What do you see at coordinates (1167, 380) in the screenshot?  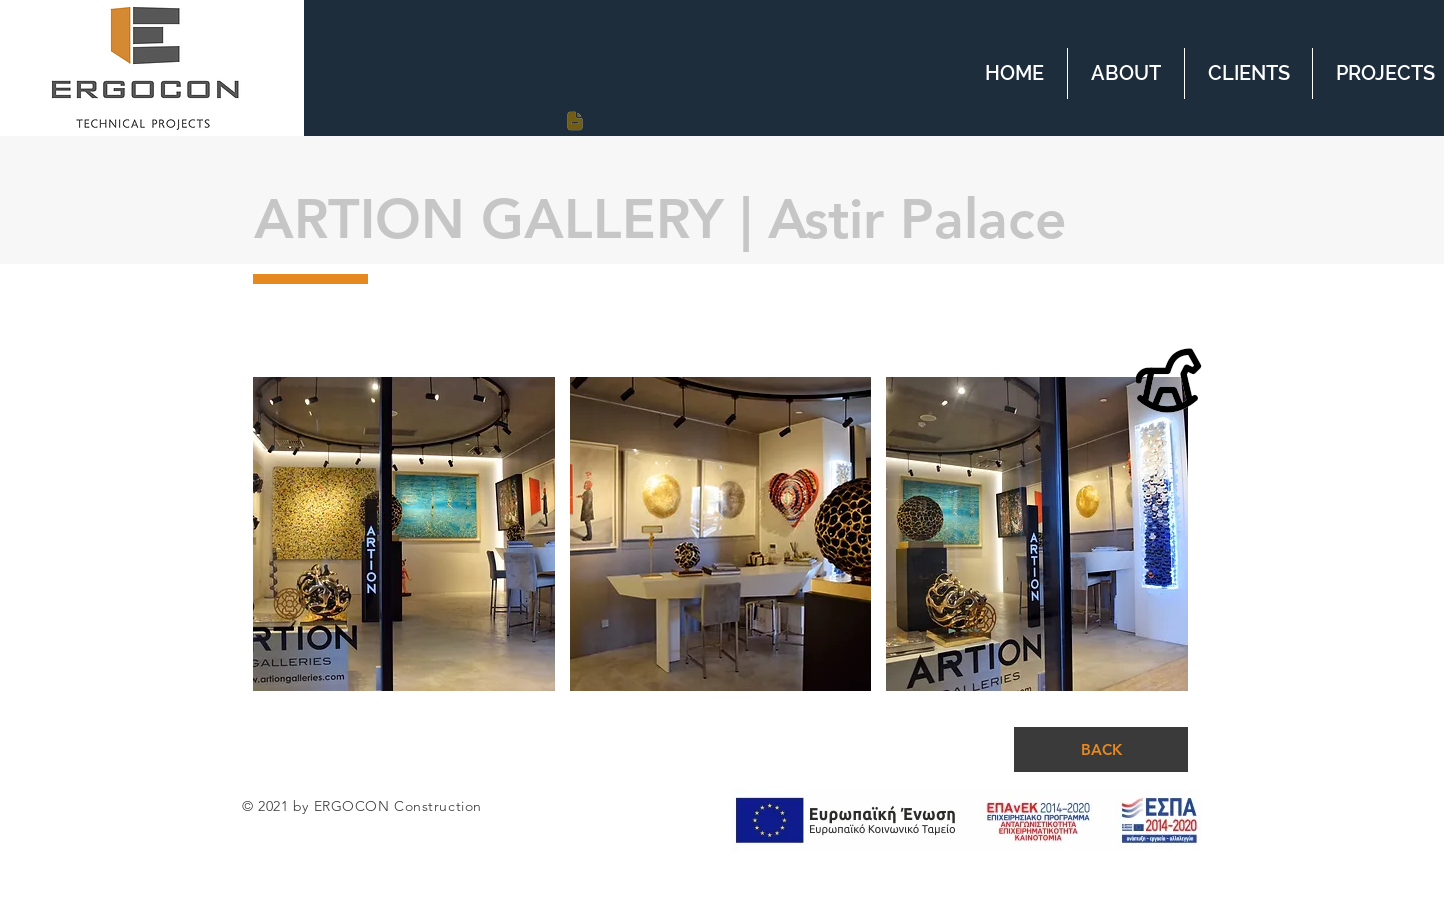 I see `access kids or children's section` at bounding box center [1167, 380].